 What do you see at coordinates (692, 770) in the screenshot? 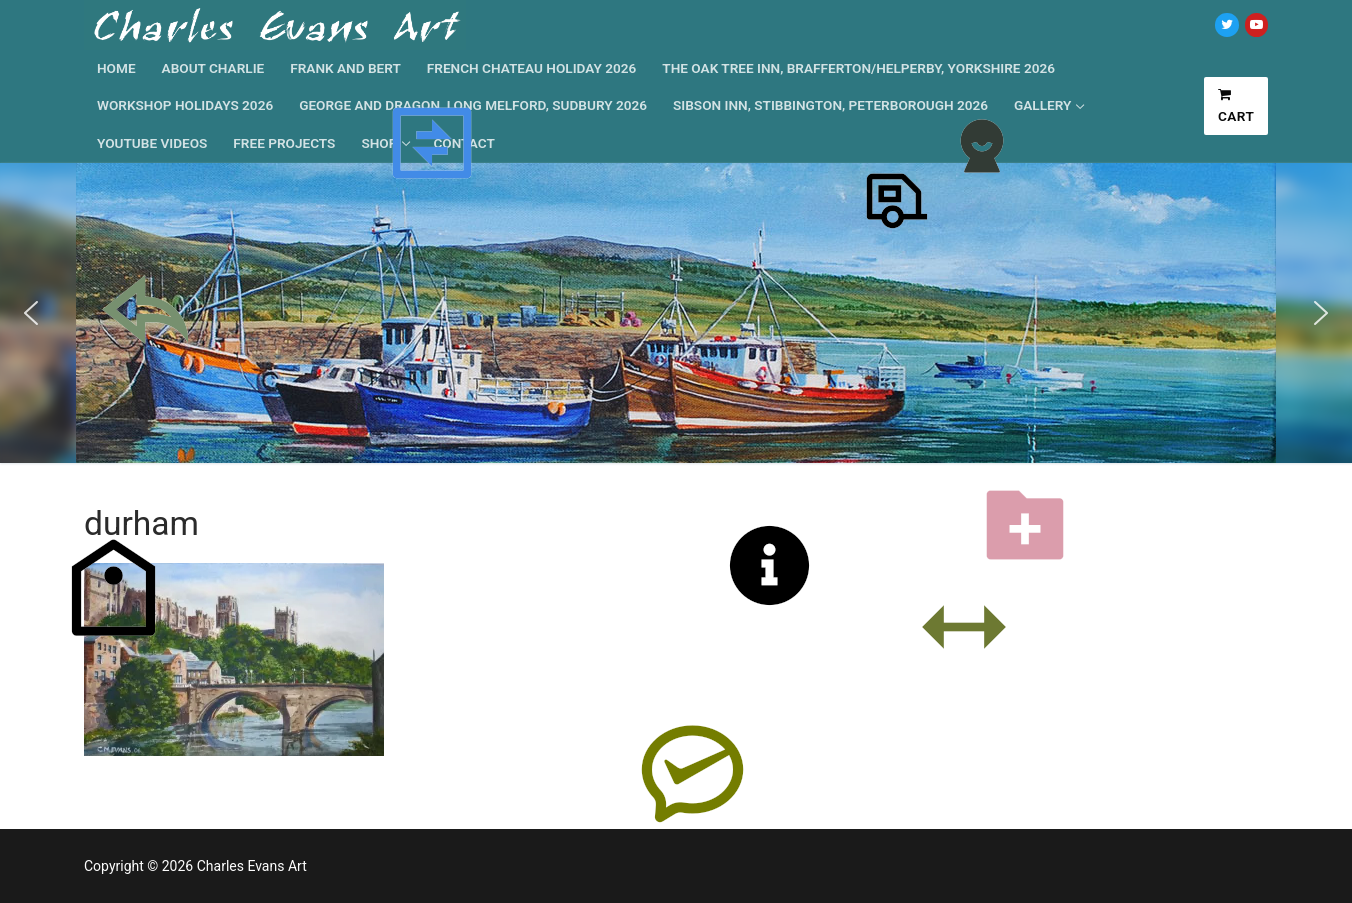
I see `pay with WeChat Pay` at bounding box center [692, 770].